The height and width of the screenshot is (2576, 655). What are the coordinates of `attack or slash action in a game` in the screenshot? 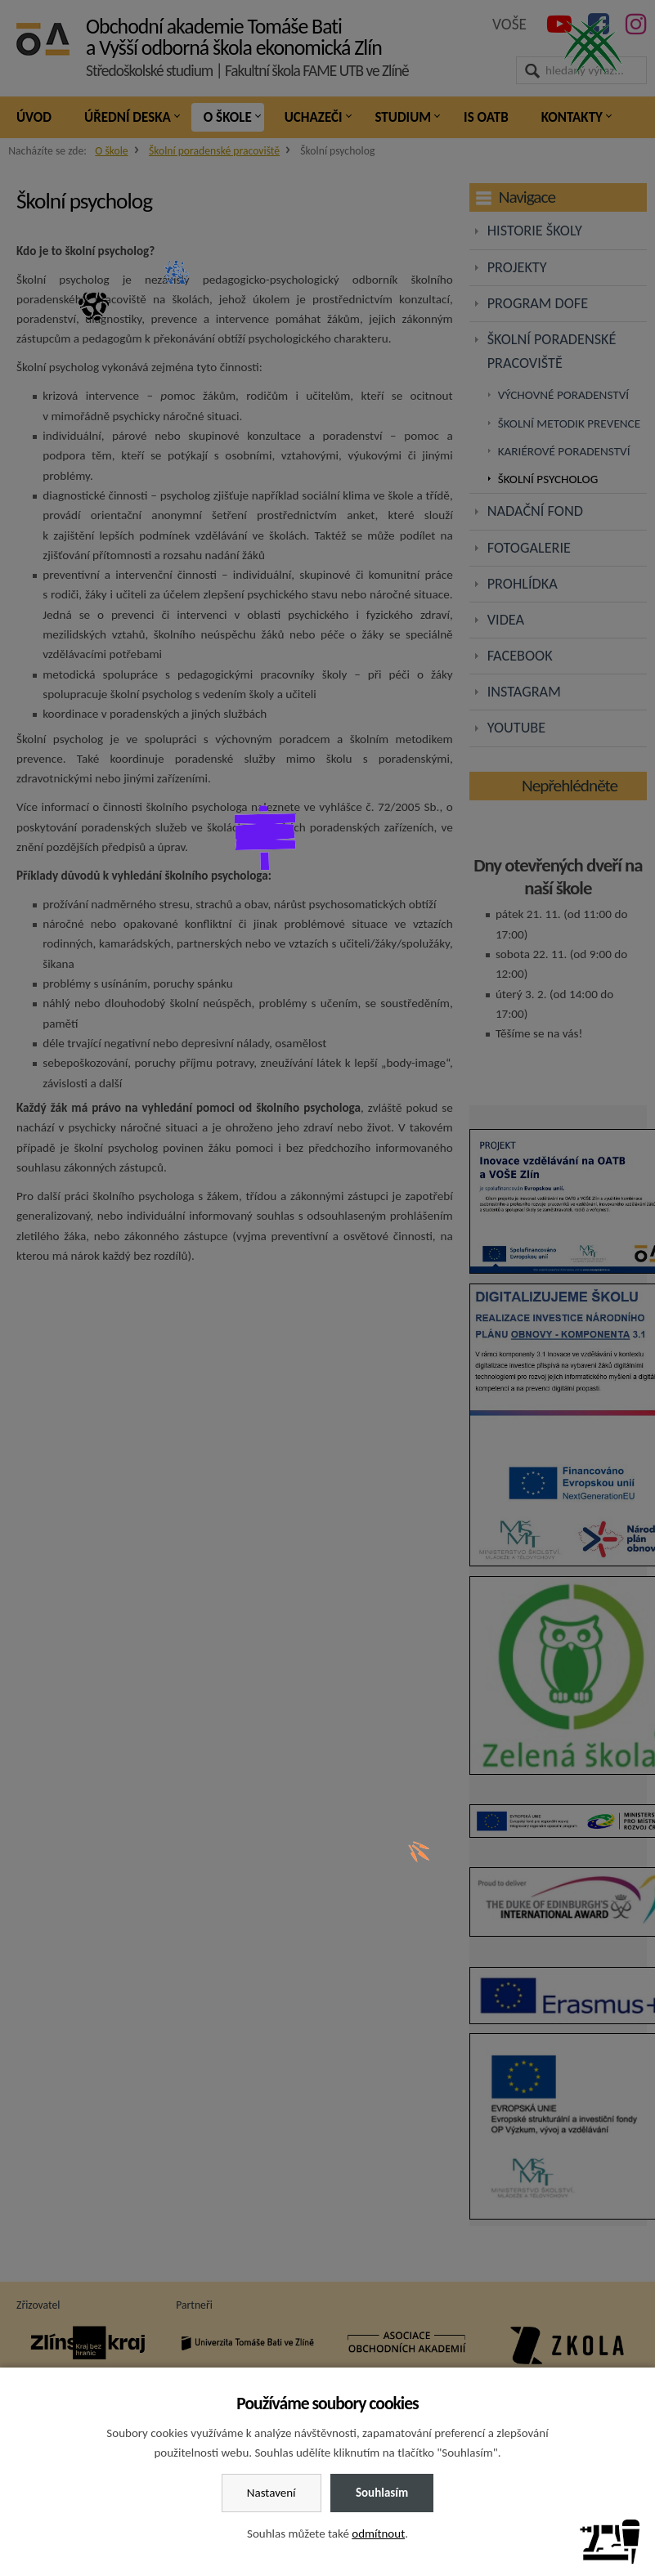 It's located at (593, 46).